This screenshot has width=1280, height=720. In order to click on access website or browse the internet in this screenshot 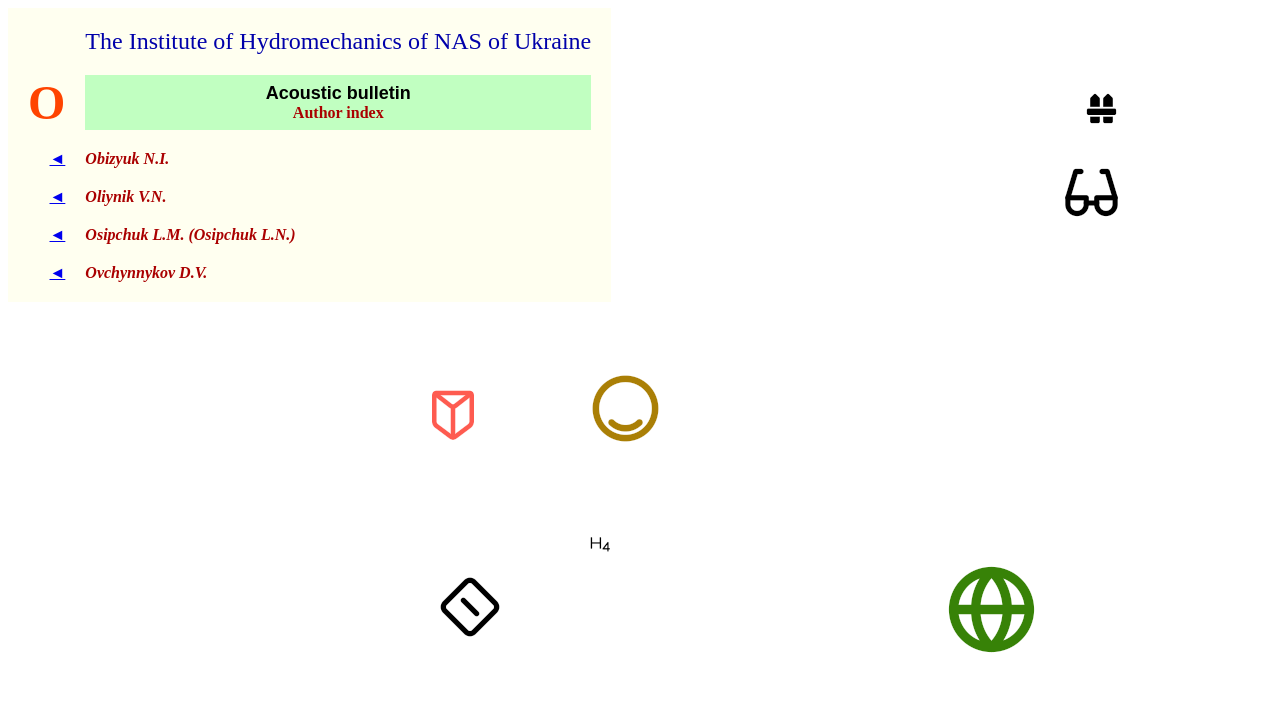, I will do `click(991, 609)`.